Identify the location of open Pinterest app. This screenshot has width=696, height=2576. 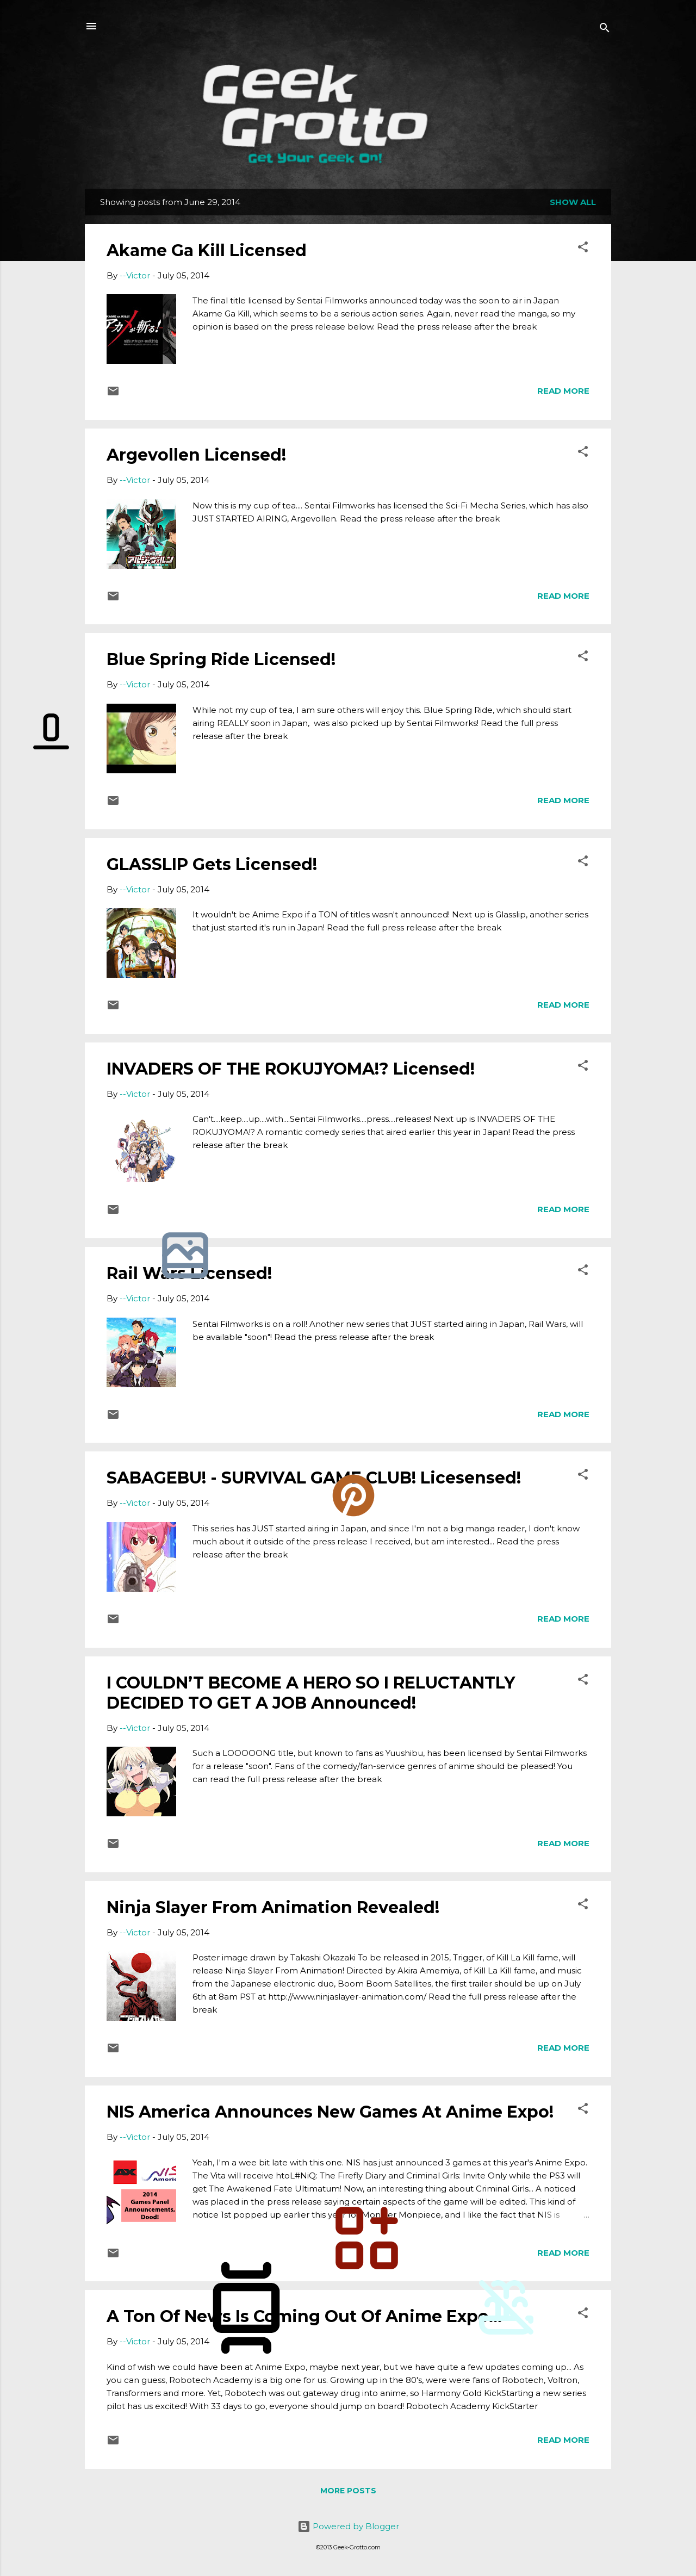
(353, 1495).